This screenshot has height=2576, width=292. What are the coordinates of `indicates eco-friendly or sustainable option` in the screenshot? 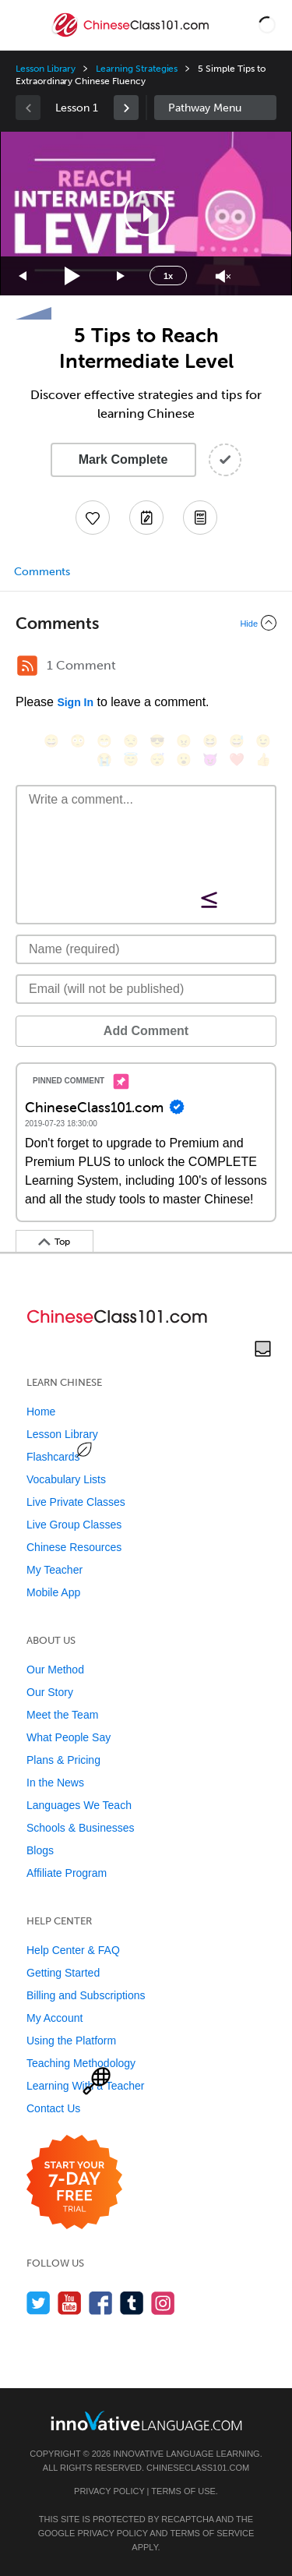 It's located at (84, 1450).